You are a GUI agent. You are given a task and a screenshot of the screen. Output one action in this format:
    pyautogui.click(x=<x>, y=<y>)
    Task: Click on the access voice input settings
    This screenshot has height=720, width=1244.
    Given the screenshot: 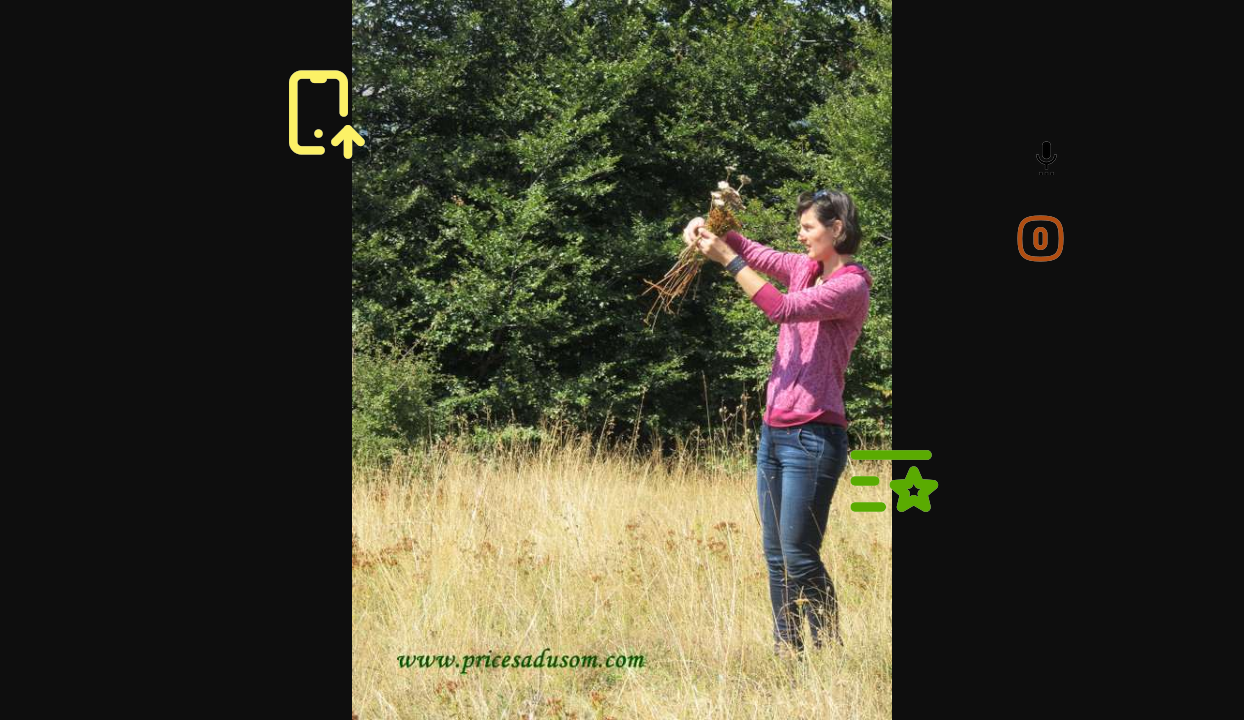 What is the action you would take?
    pyautogui.click(x=1046, y=157)
    